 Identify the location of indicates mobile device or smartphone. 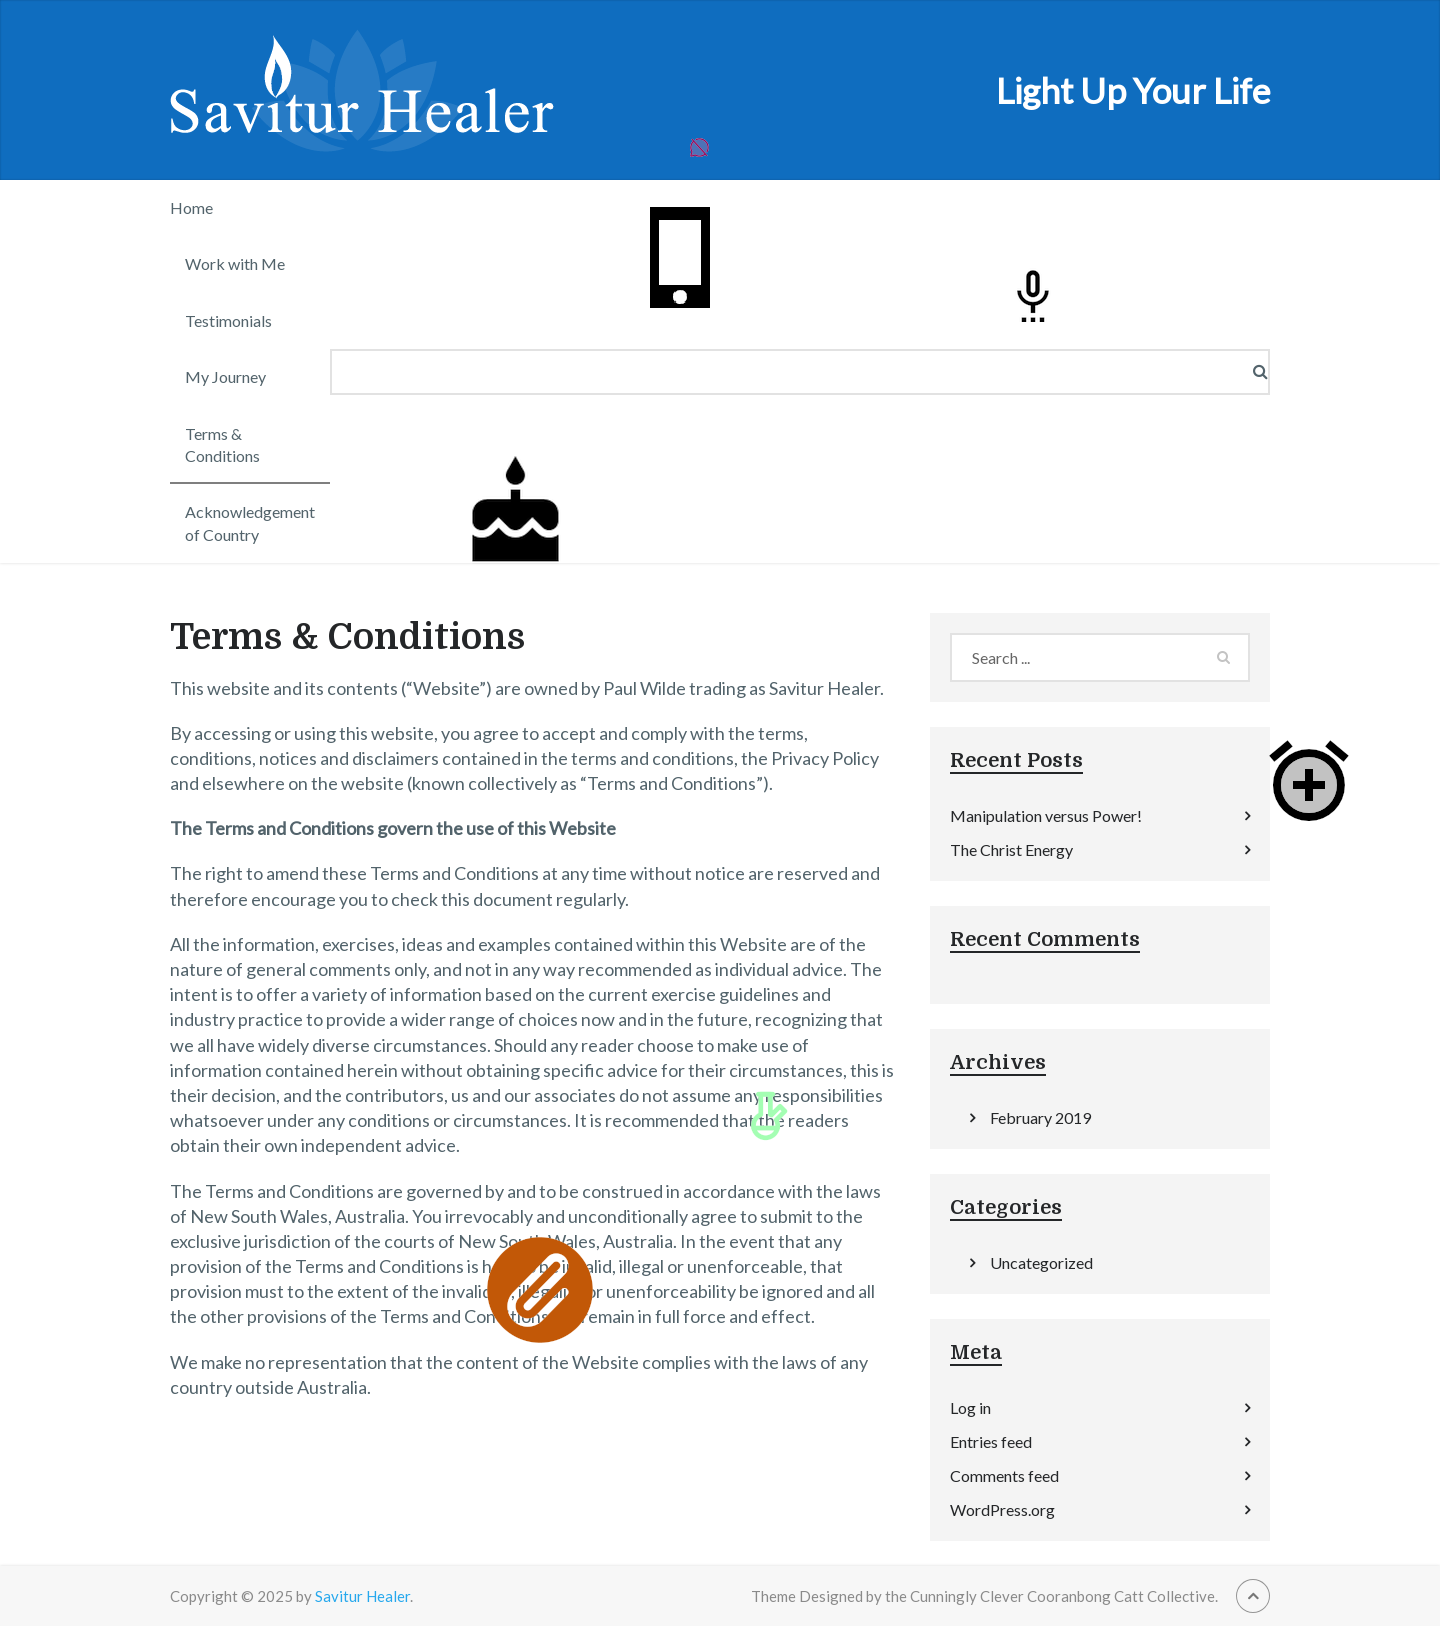
(682, 257).